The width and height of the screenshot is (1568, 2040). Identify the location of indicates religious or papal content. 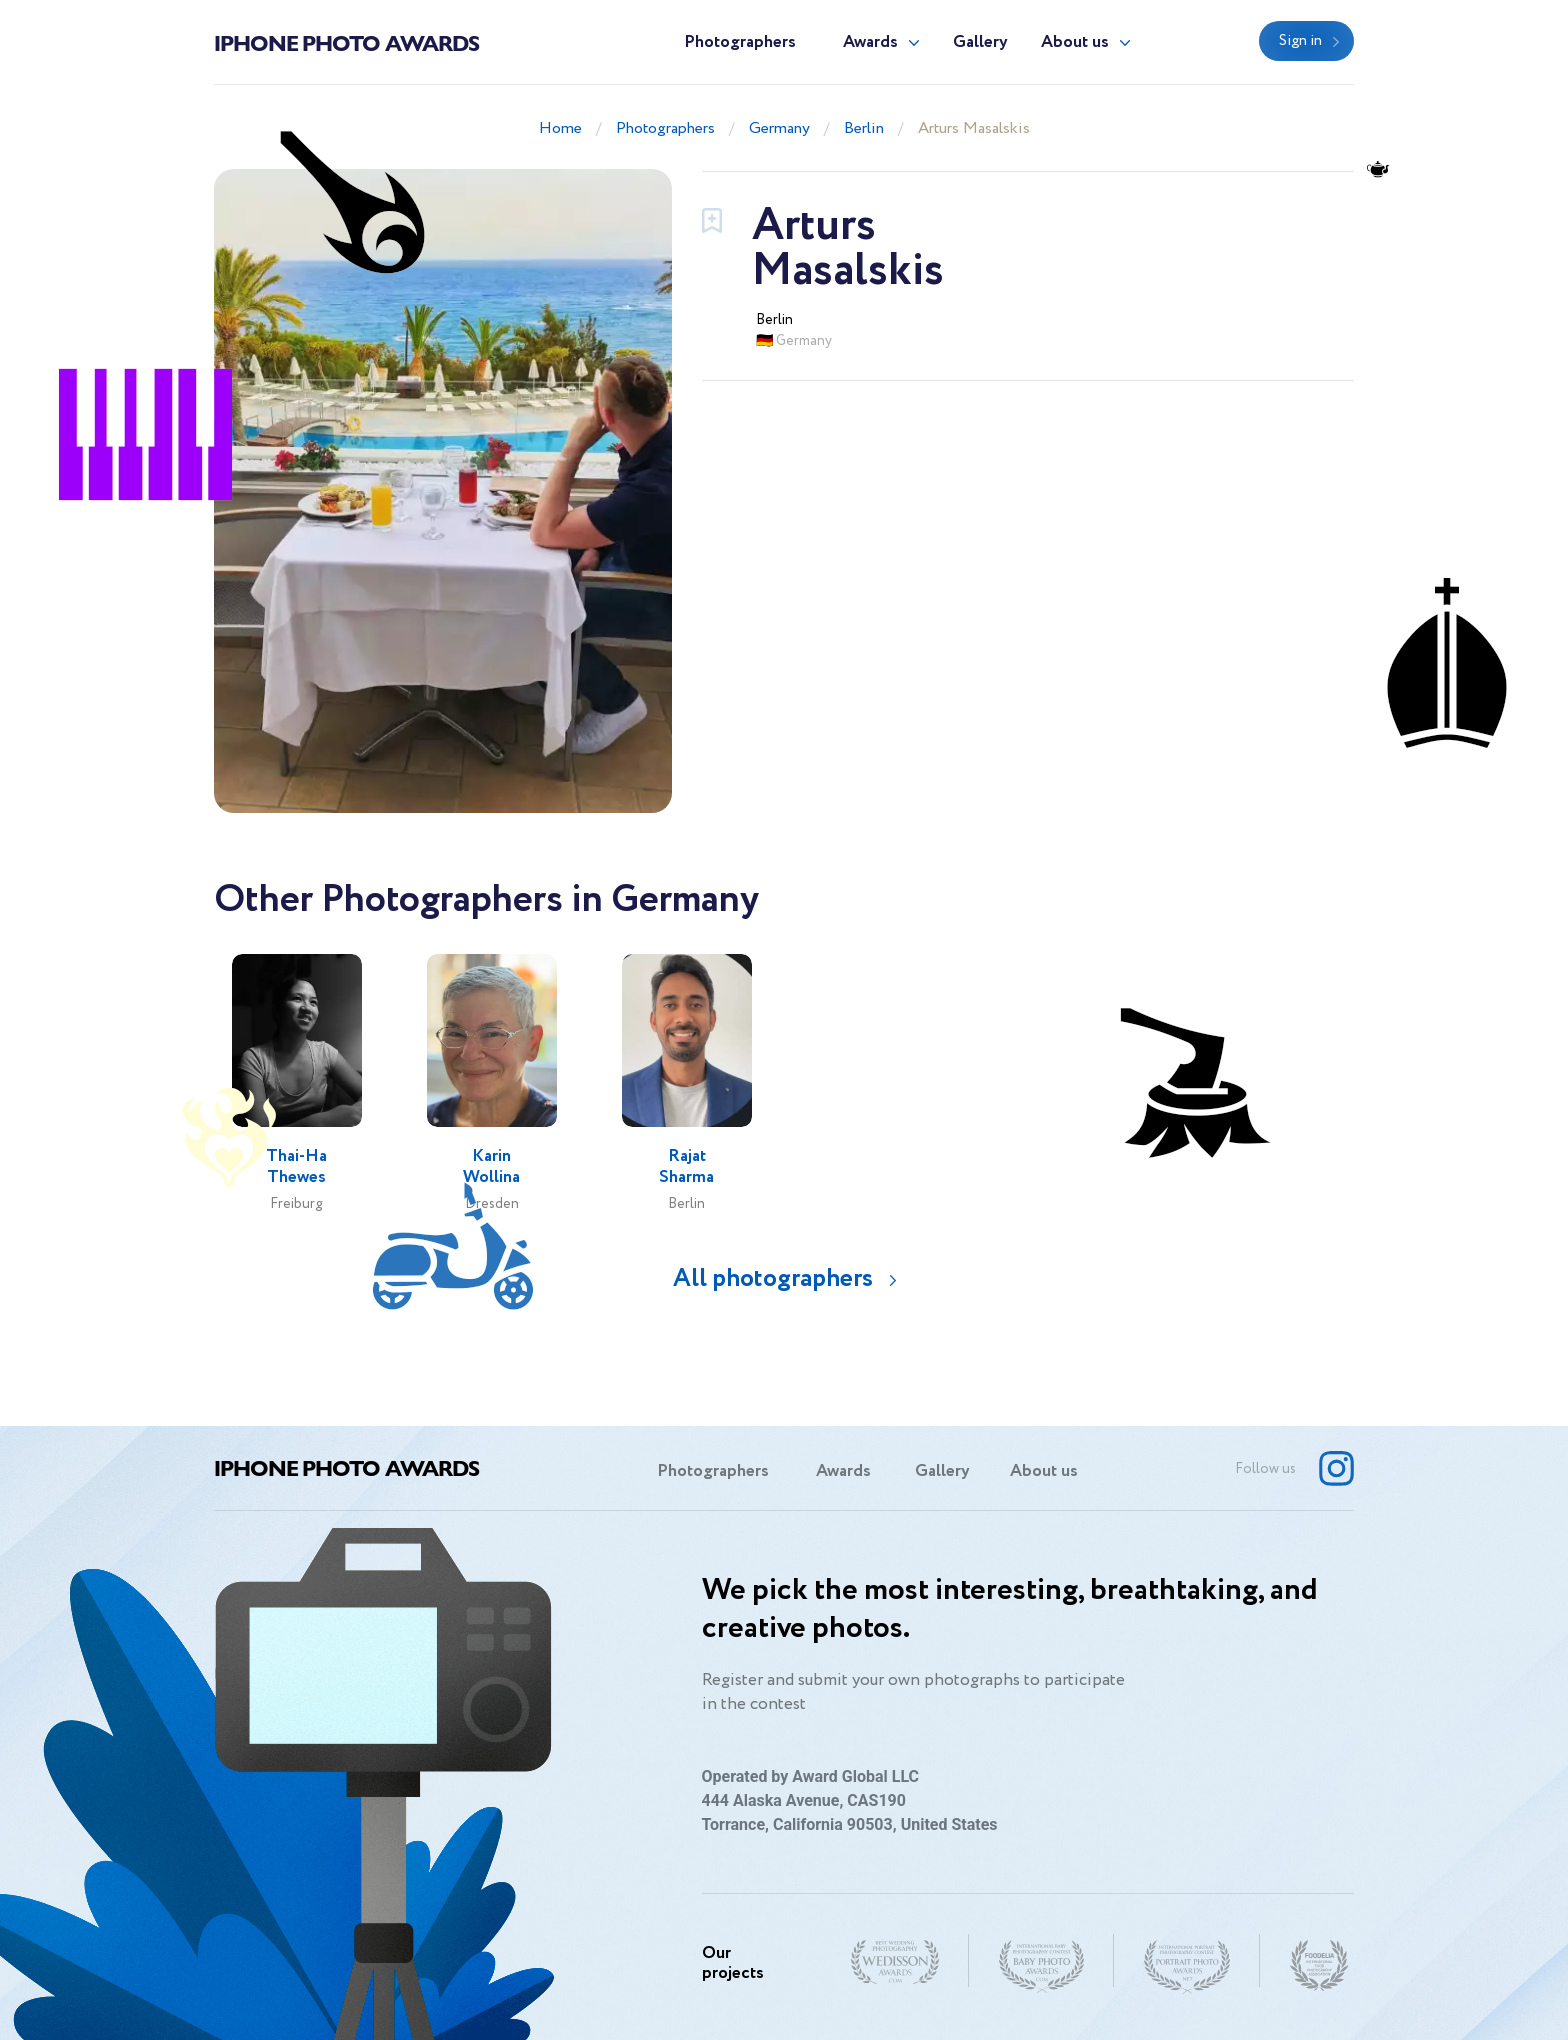
(1447, 663).